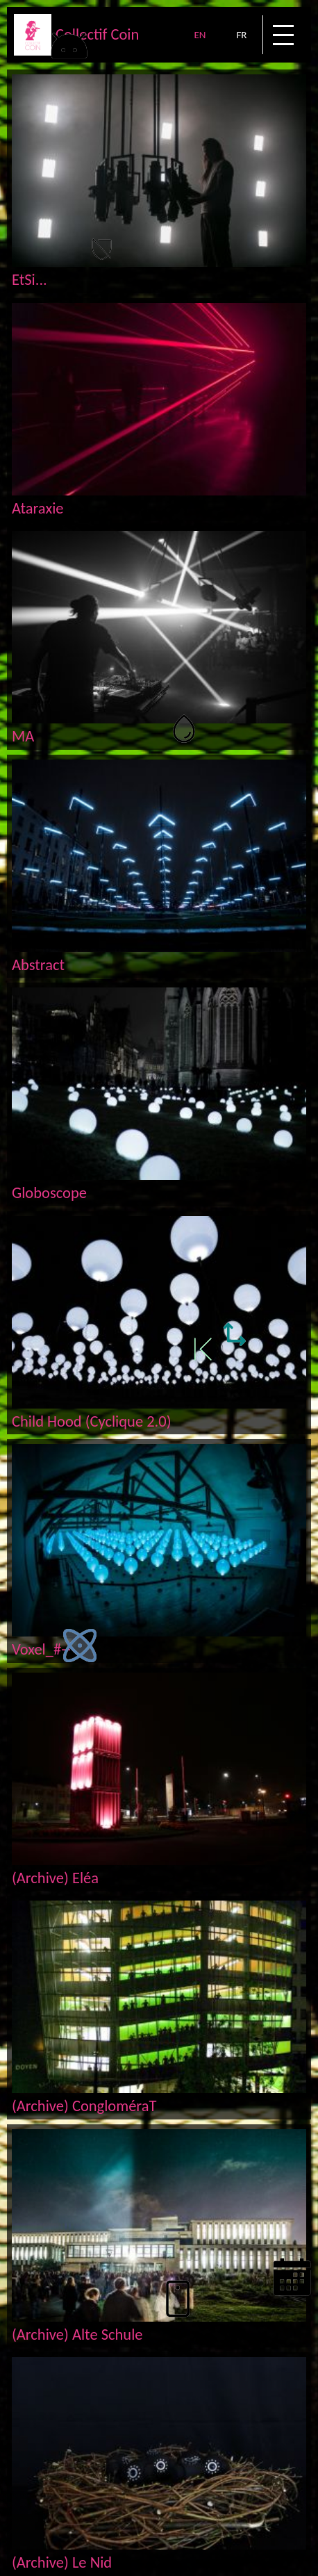  What do you see at coordinates (80, 1646) in the screenshot?
I see `access science or chemistry features` at bounding box center [80, 1646].